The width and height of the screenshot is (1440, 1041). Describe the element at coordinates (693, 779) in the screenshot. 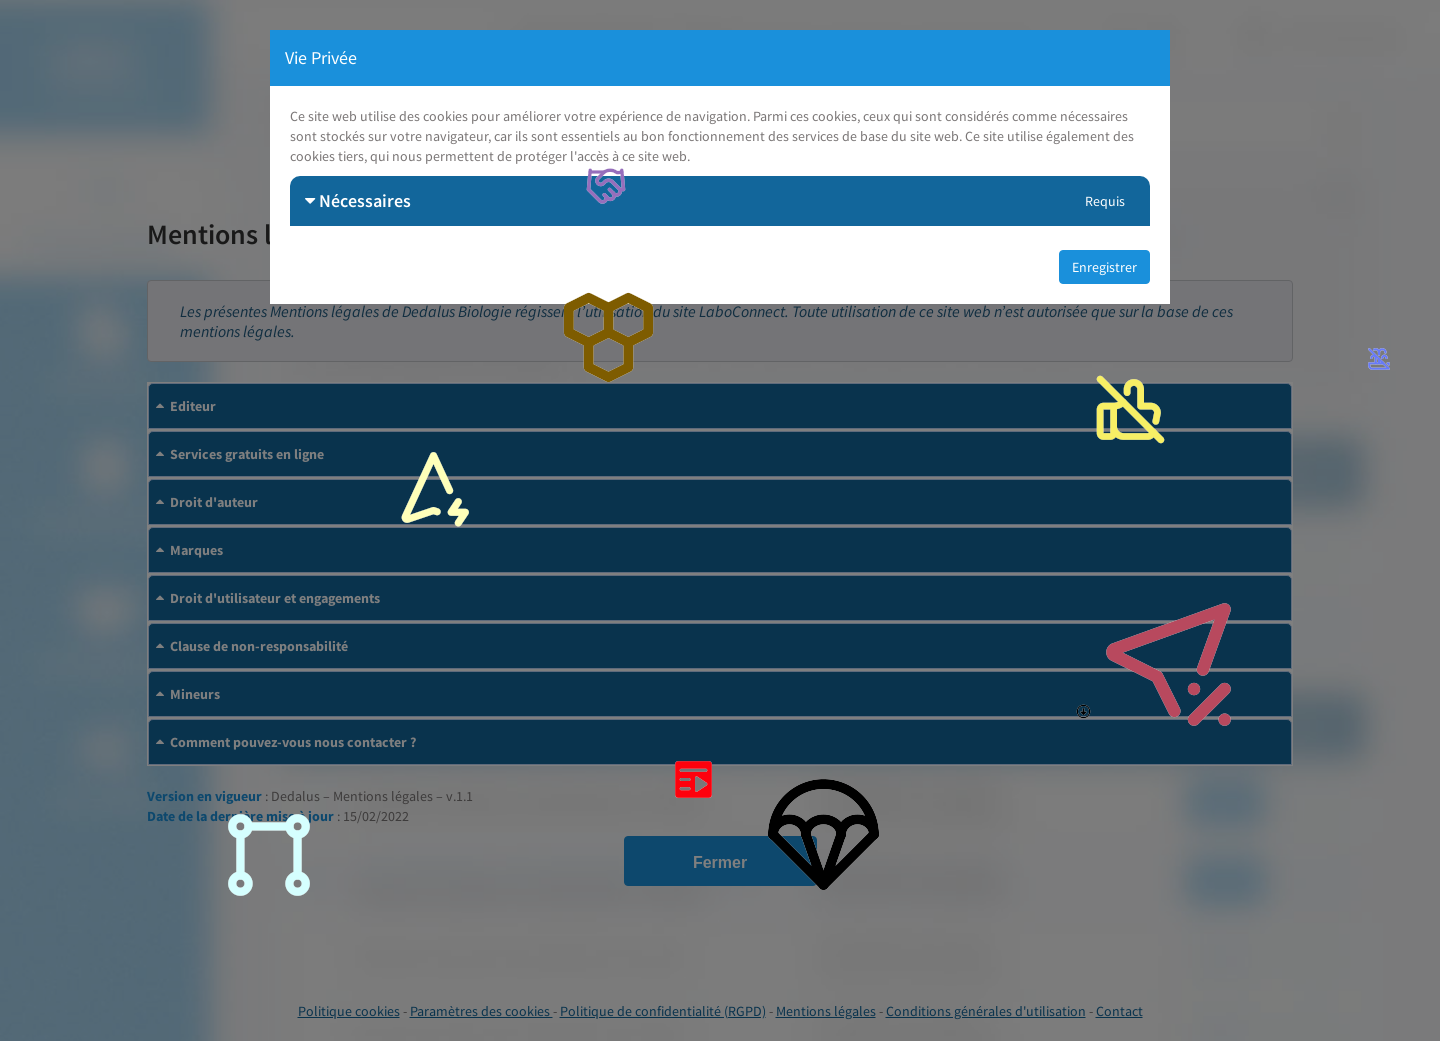

I see `view media queue or playlist` at that location.